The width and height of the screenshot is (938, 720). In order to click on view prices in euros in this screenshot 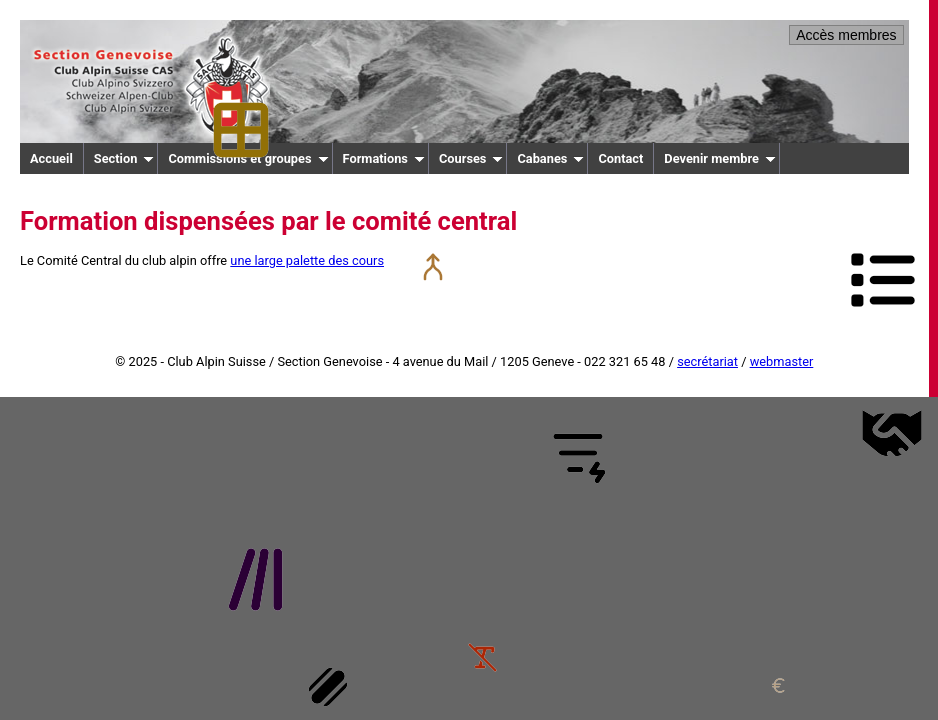, I will do `click(779, 685)`.